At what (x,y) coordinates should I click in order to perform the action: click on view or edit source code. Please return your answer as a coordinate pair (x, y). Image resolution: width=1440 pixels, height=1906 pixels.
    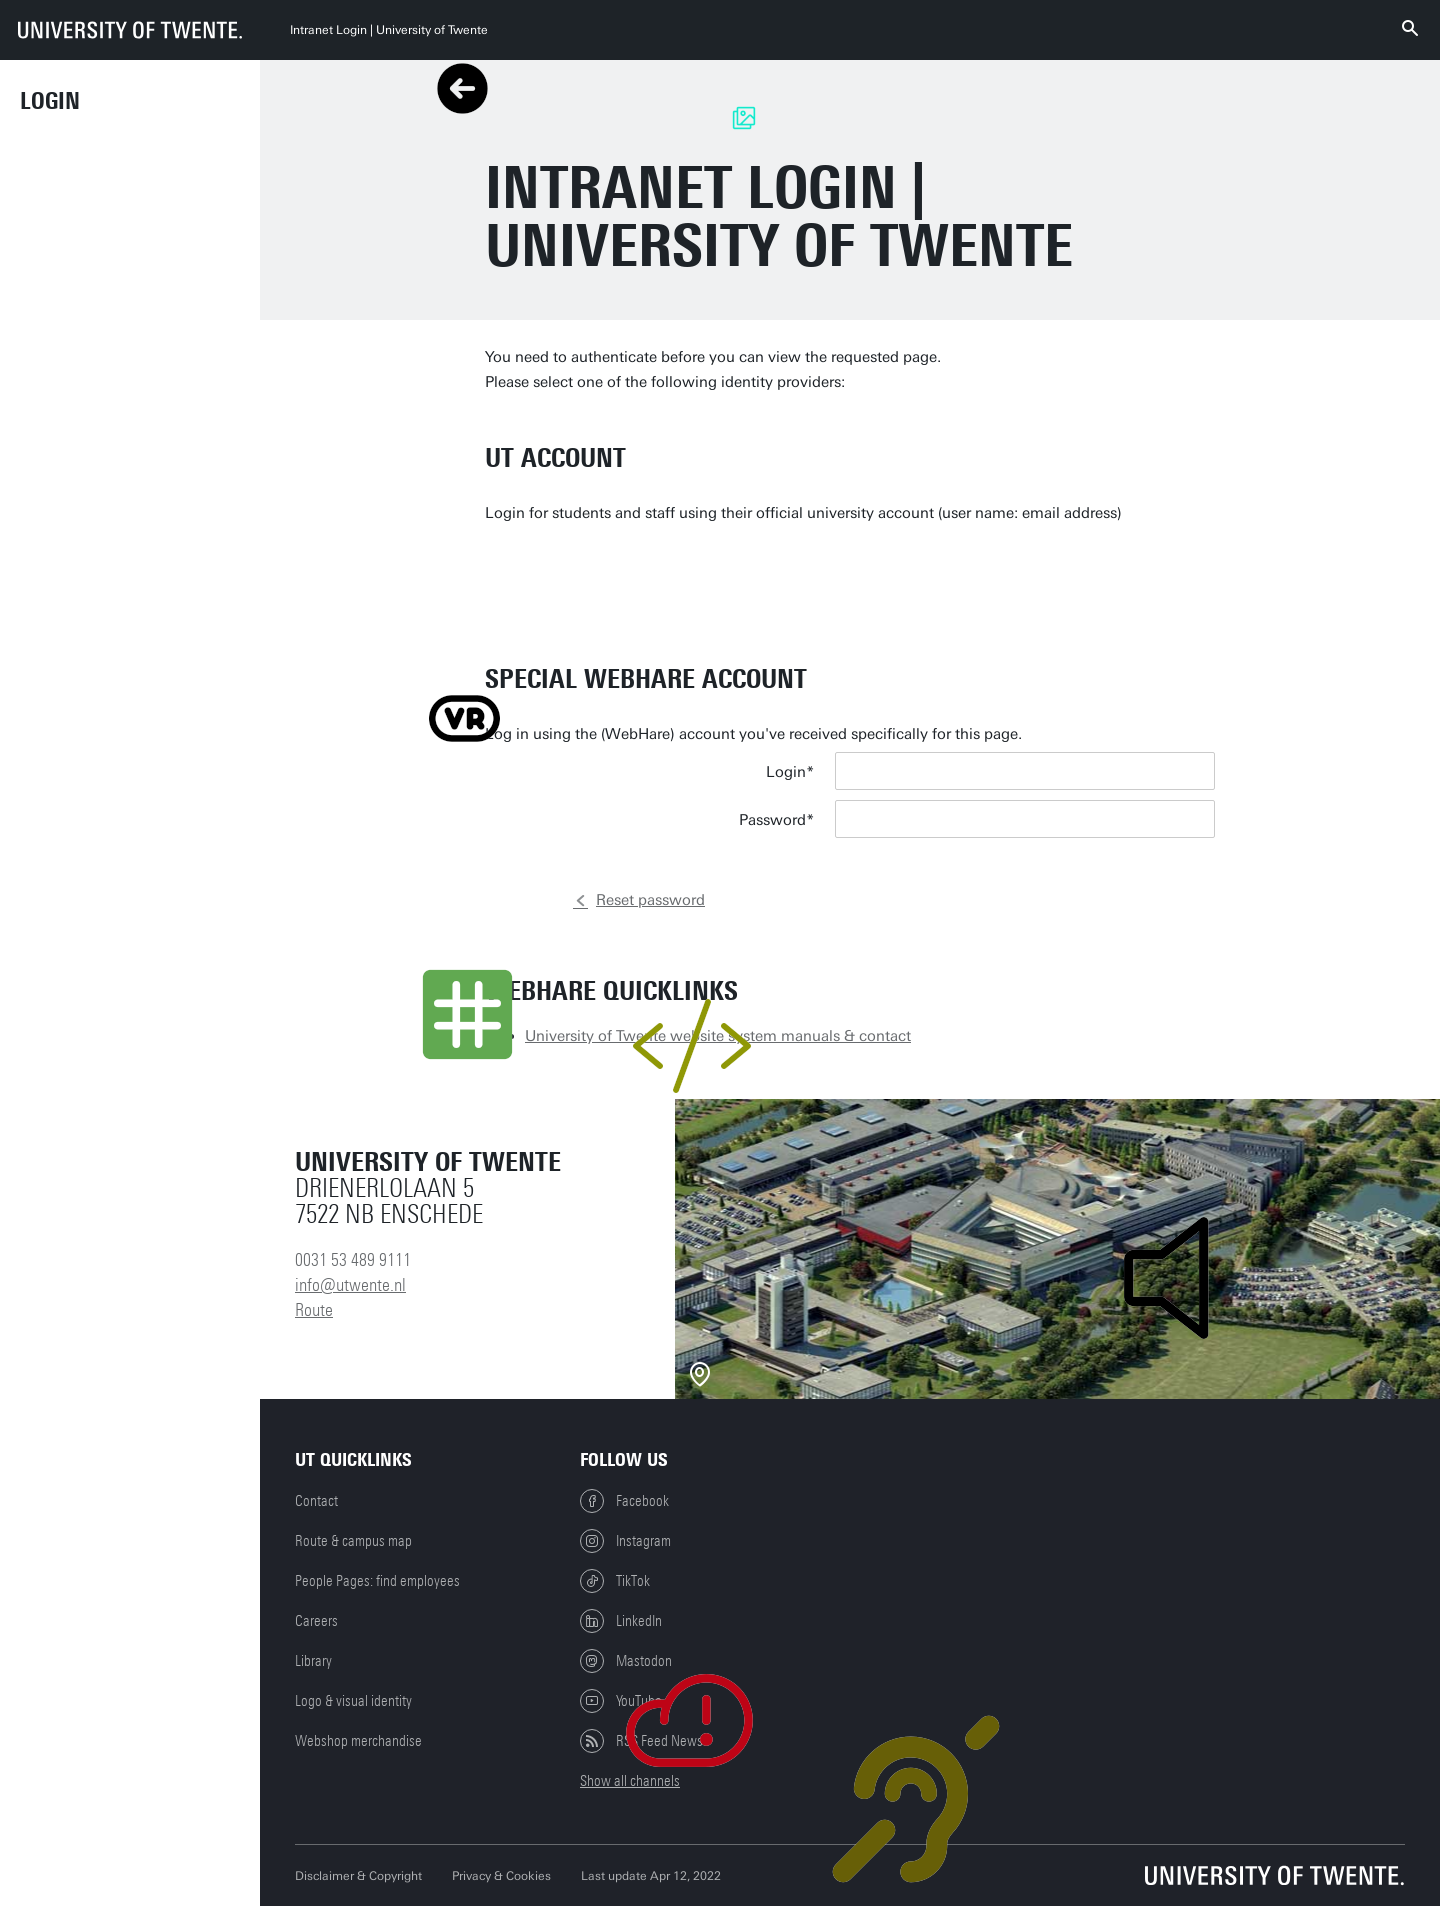
    Looking at the image, I should click on (692, 1046).